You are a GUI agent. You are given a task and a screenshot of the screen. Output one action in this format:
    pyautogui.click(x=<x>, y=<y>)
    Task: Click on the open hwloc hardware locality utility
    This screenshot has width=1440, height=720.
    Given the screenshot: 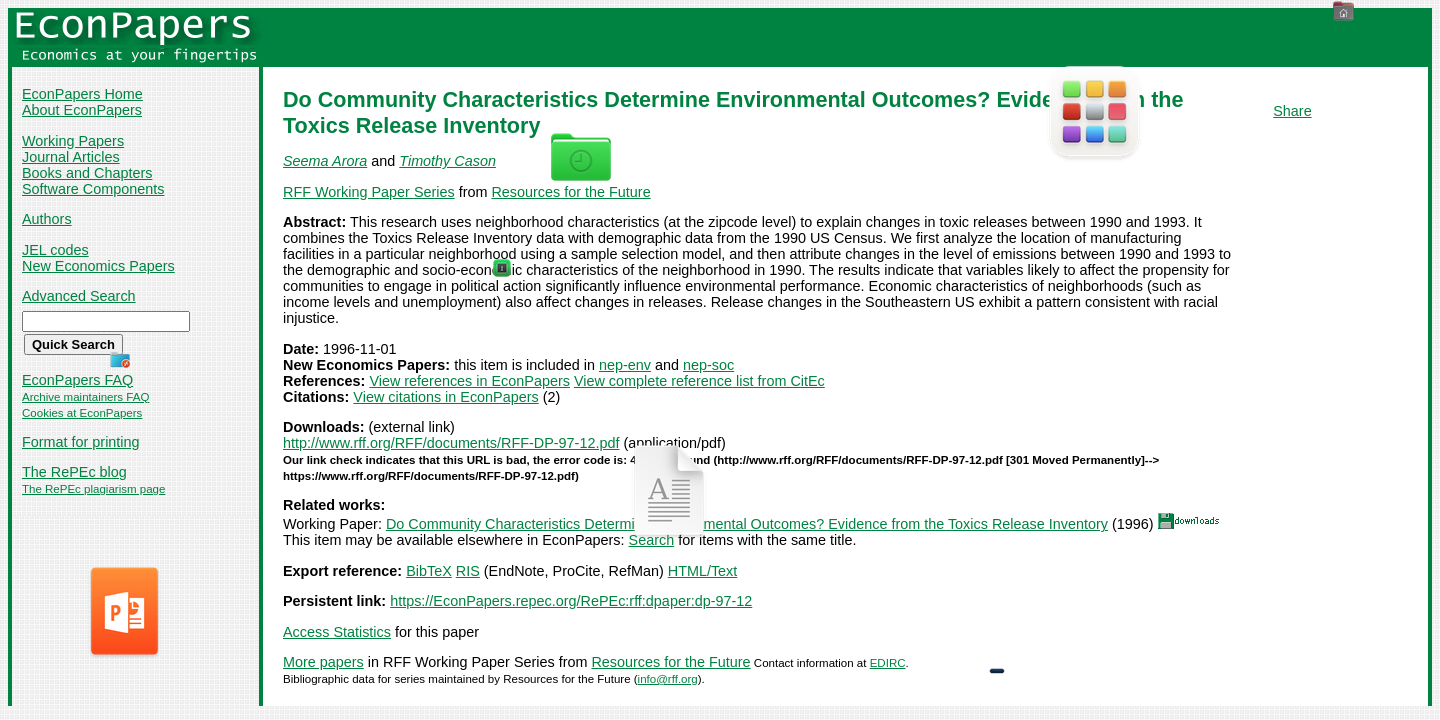 What is the action you would take?
    pyautogui.click(x=502, y=268)
    